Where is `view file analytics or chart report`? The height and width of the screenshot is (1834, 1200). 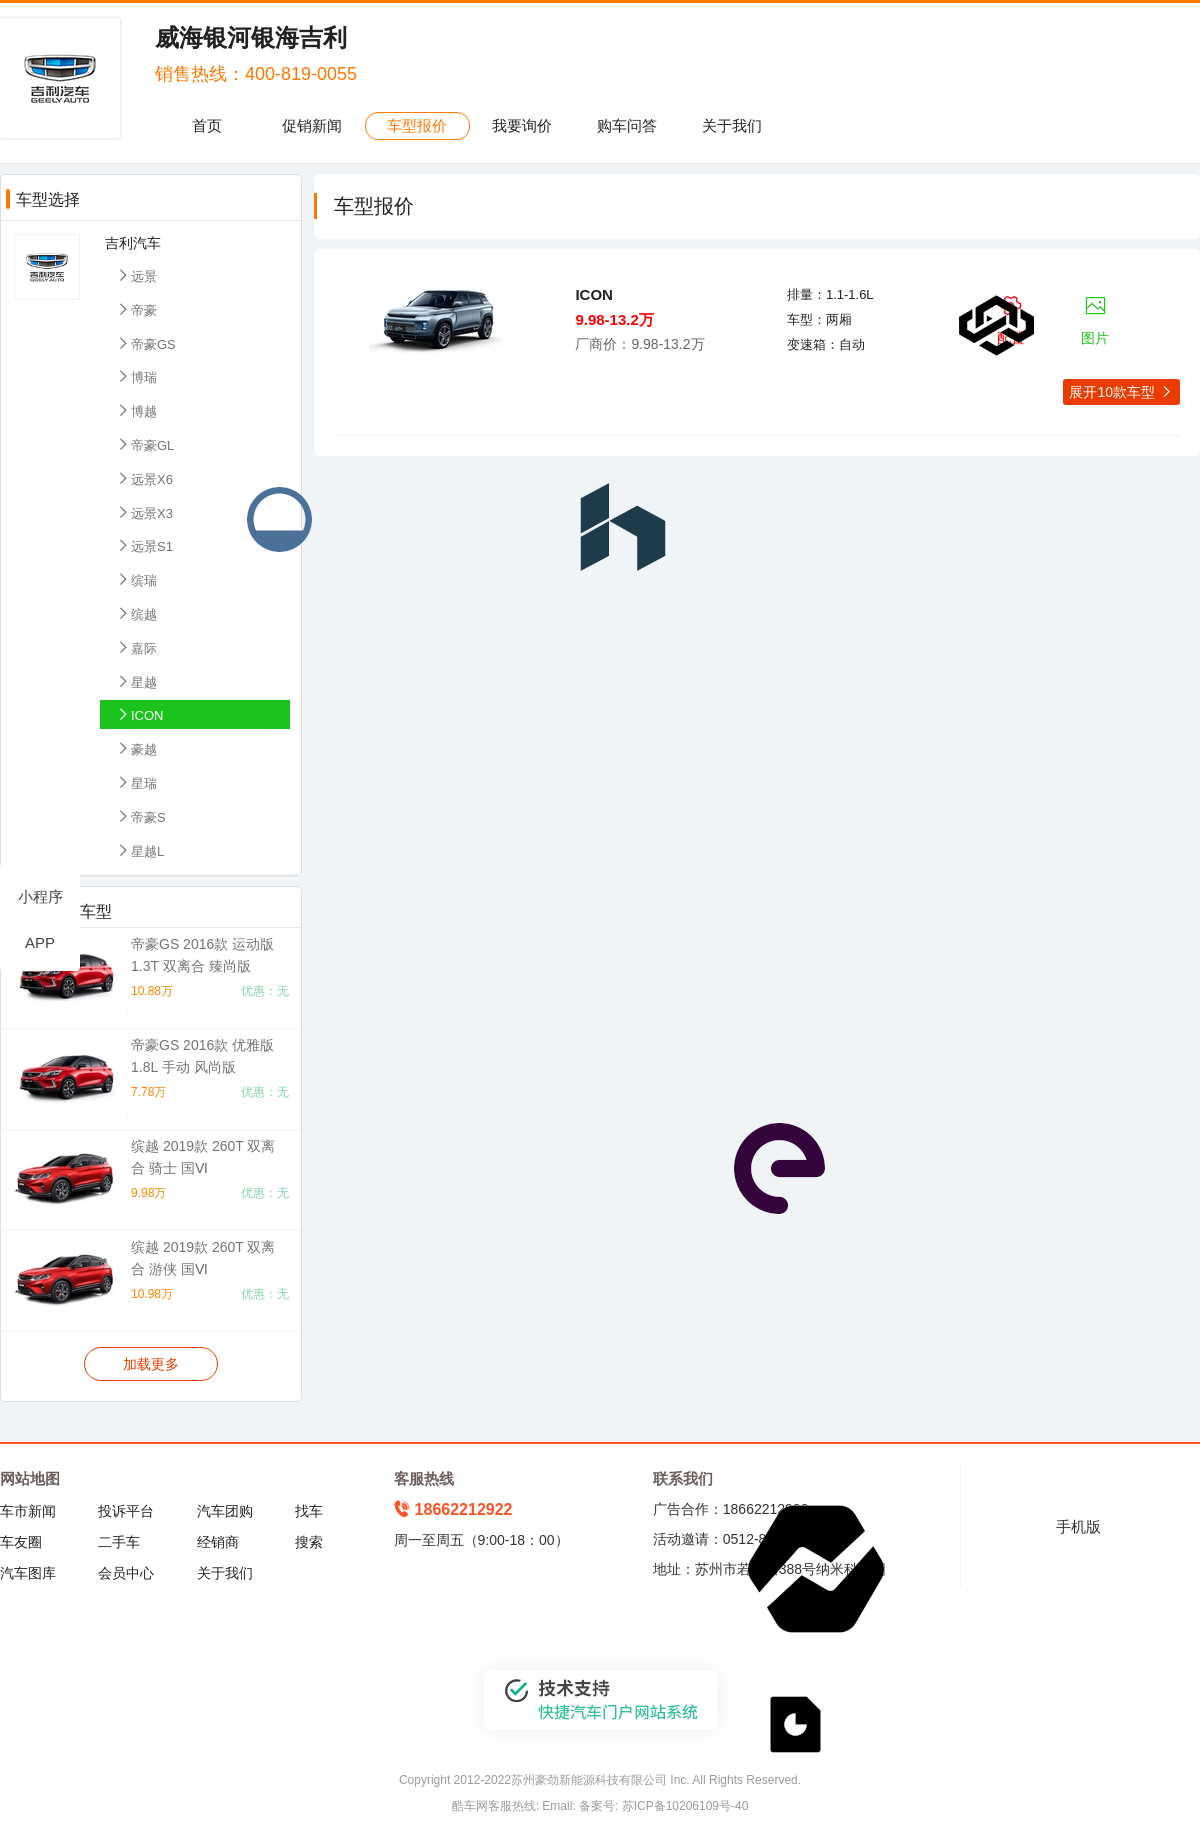
view file analytics or chart report is located at coordinates (795, 1724).